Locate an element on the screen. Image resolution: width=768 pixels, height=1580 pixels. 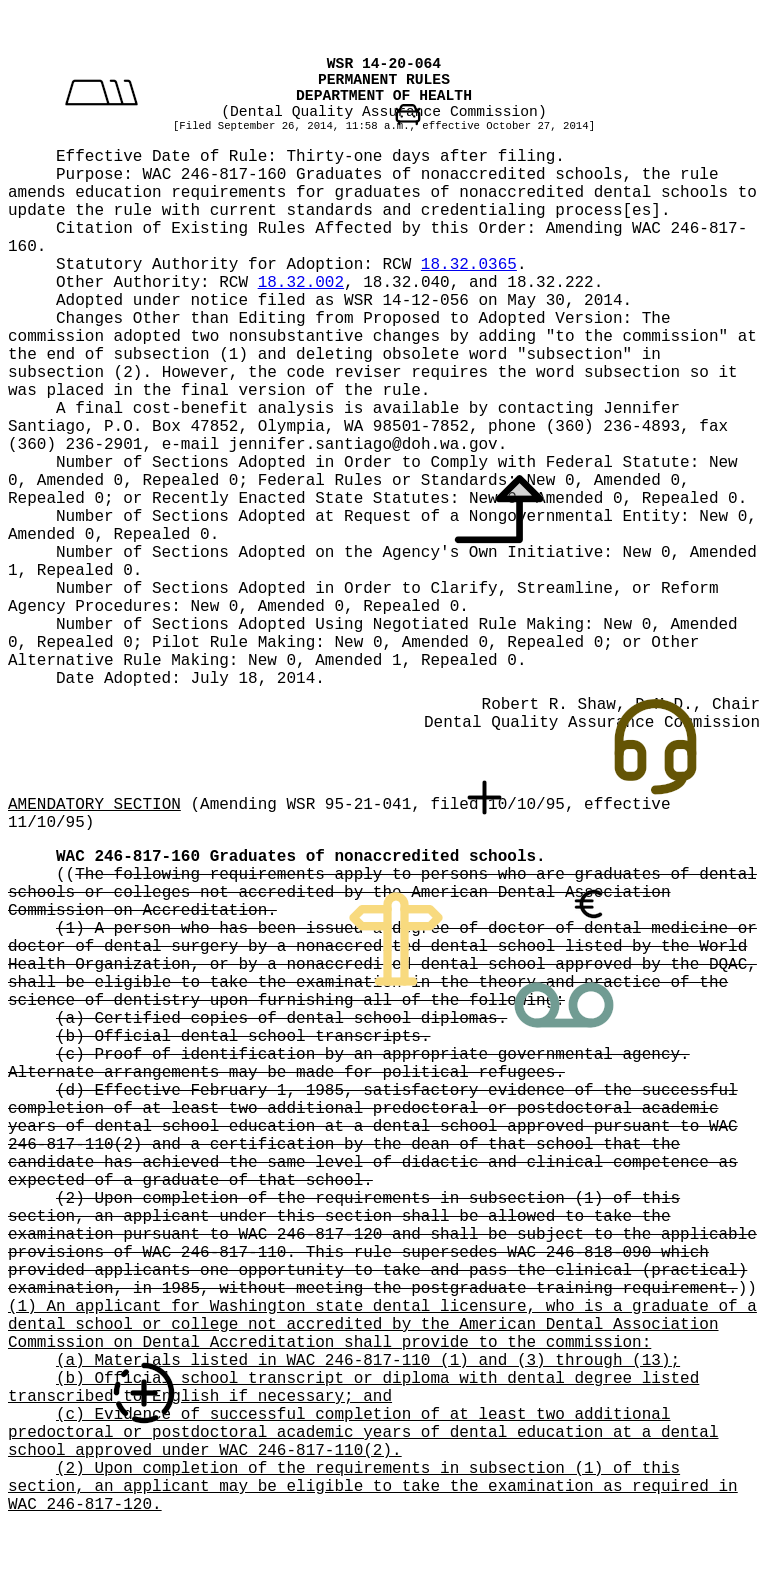
switch between open browser tabs is located at coordinates (101, 92).